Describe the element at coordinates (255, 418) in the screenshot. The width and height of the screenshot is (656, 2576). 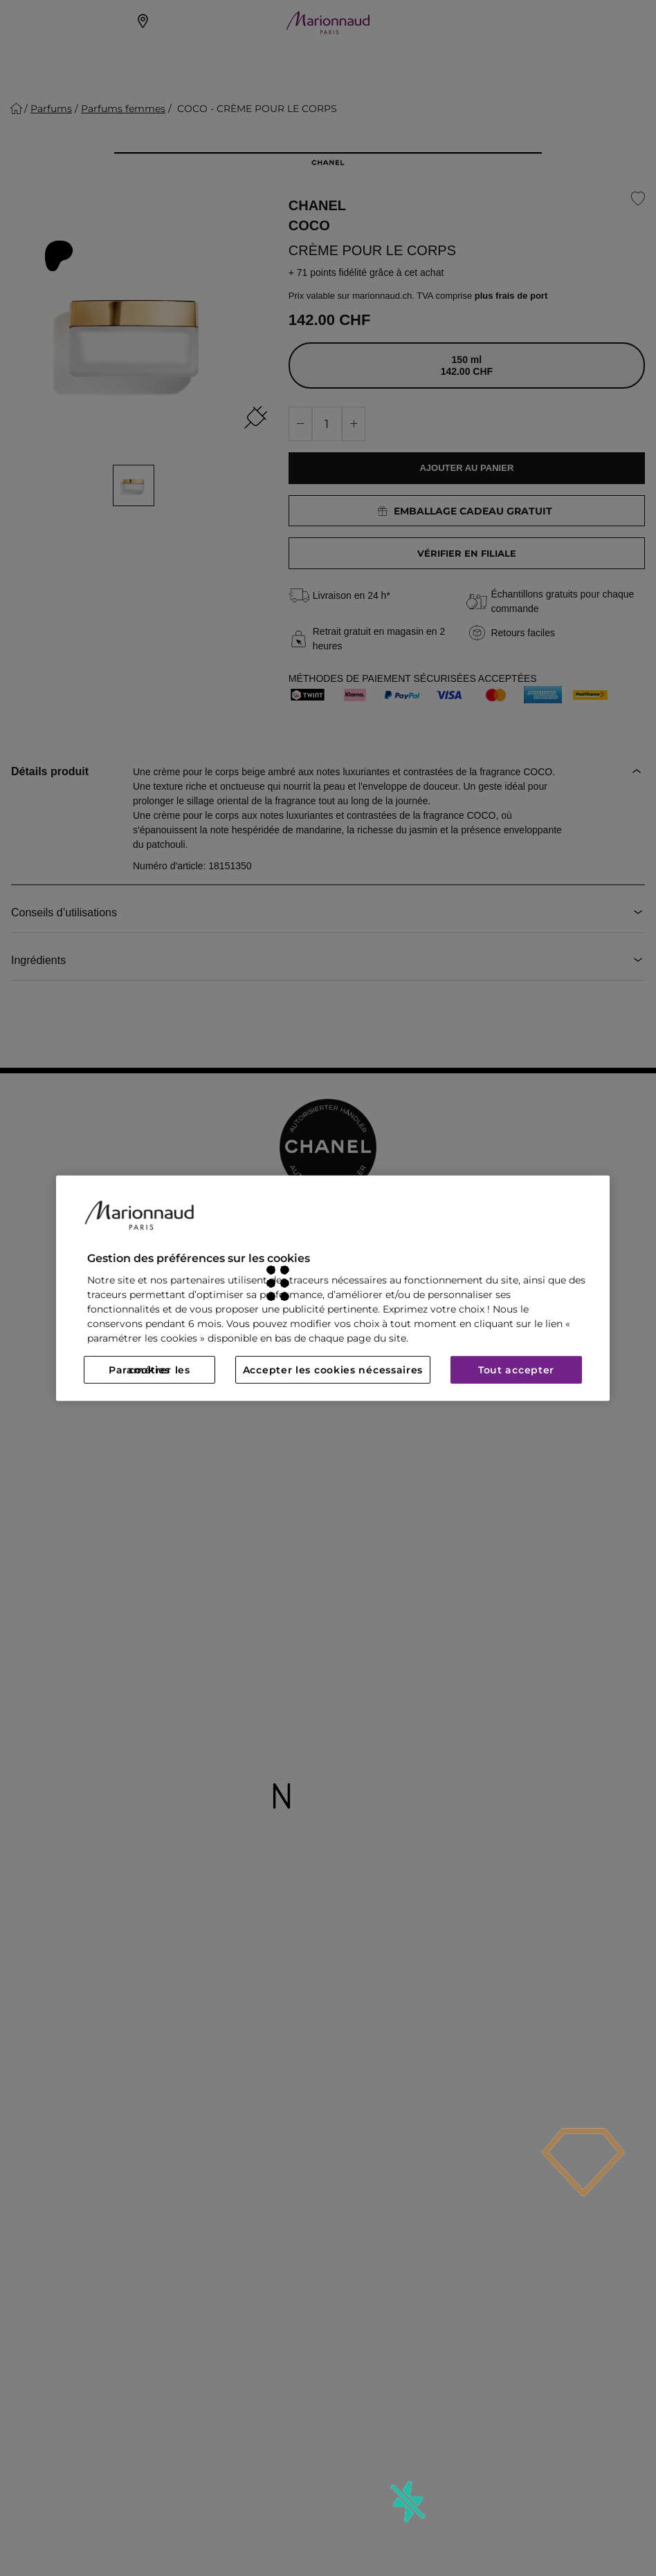
I see `connect to a power source` at that location.